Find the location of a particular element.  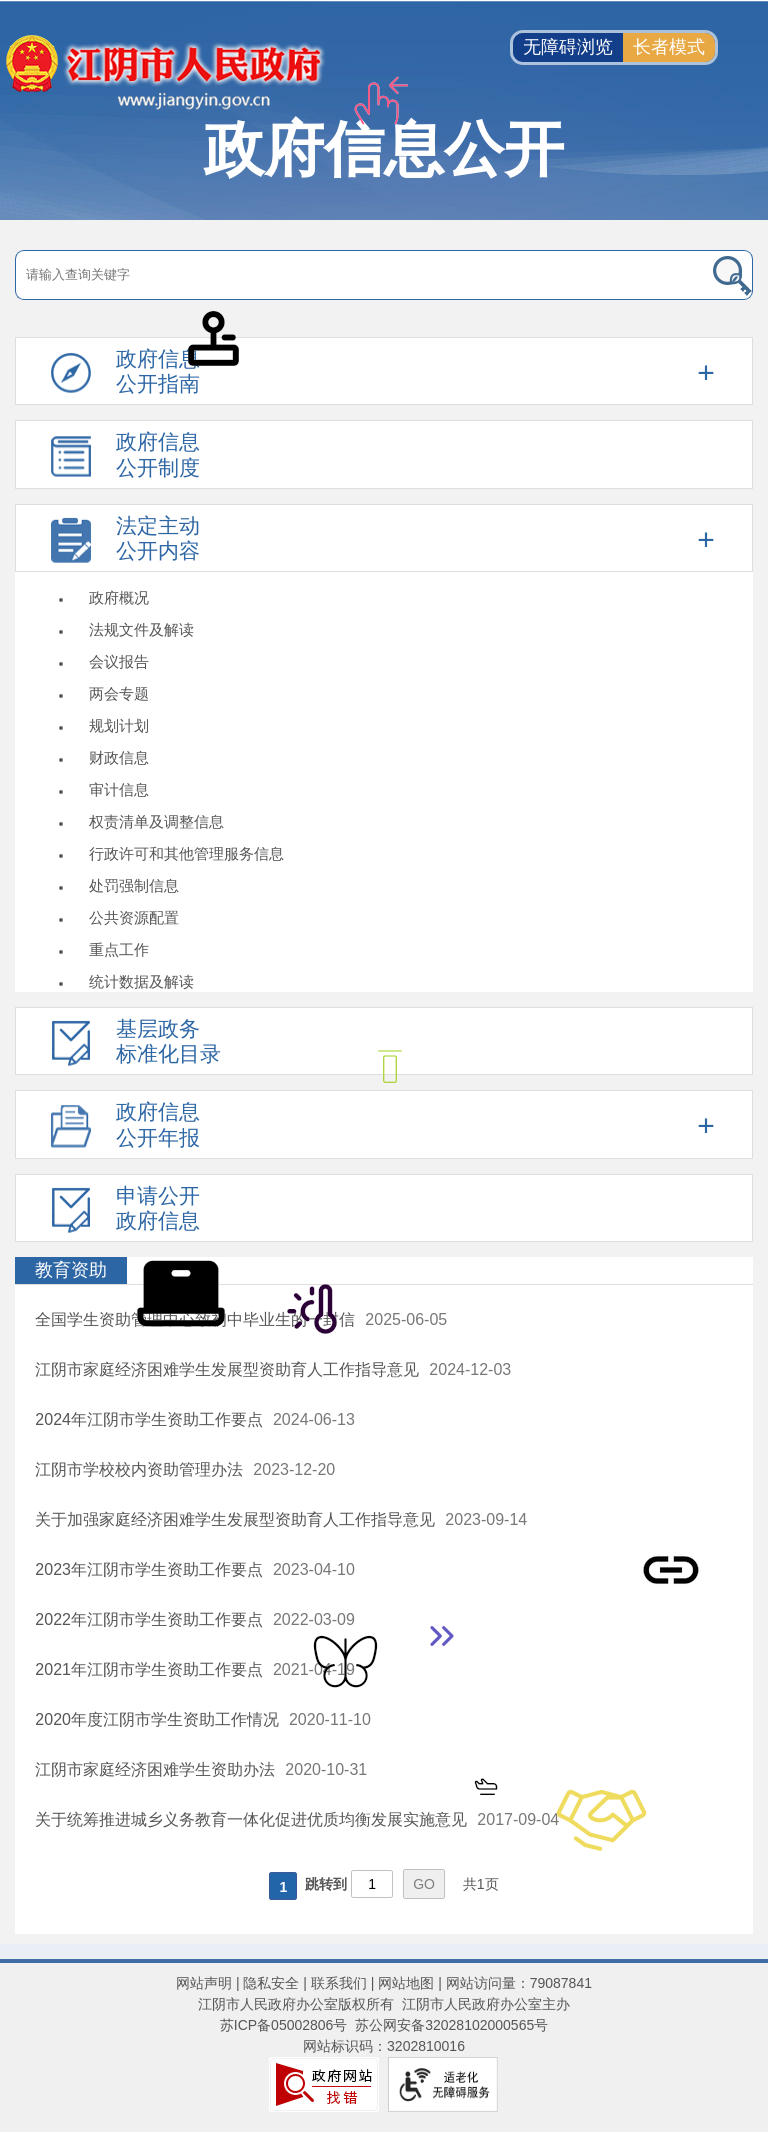

copy or share a link is located at coordinates (671, 1570).